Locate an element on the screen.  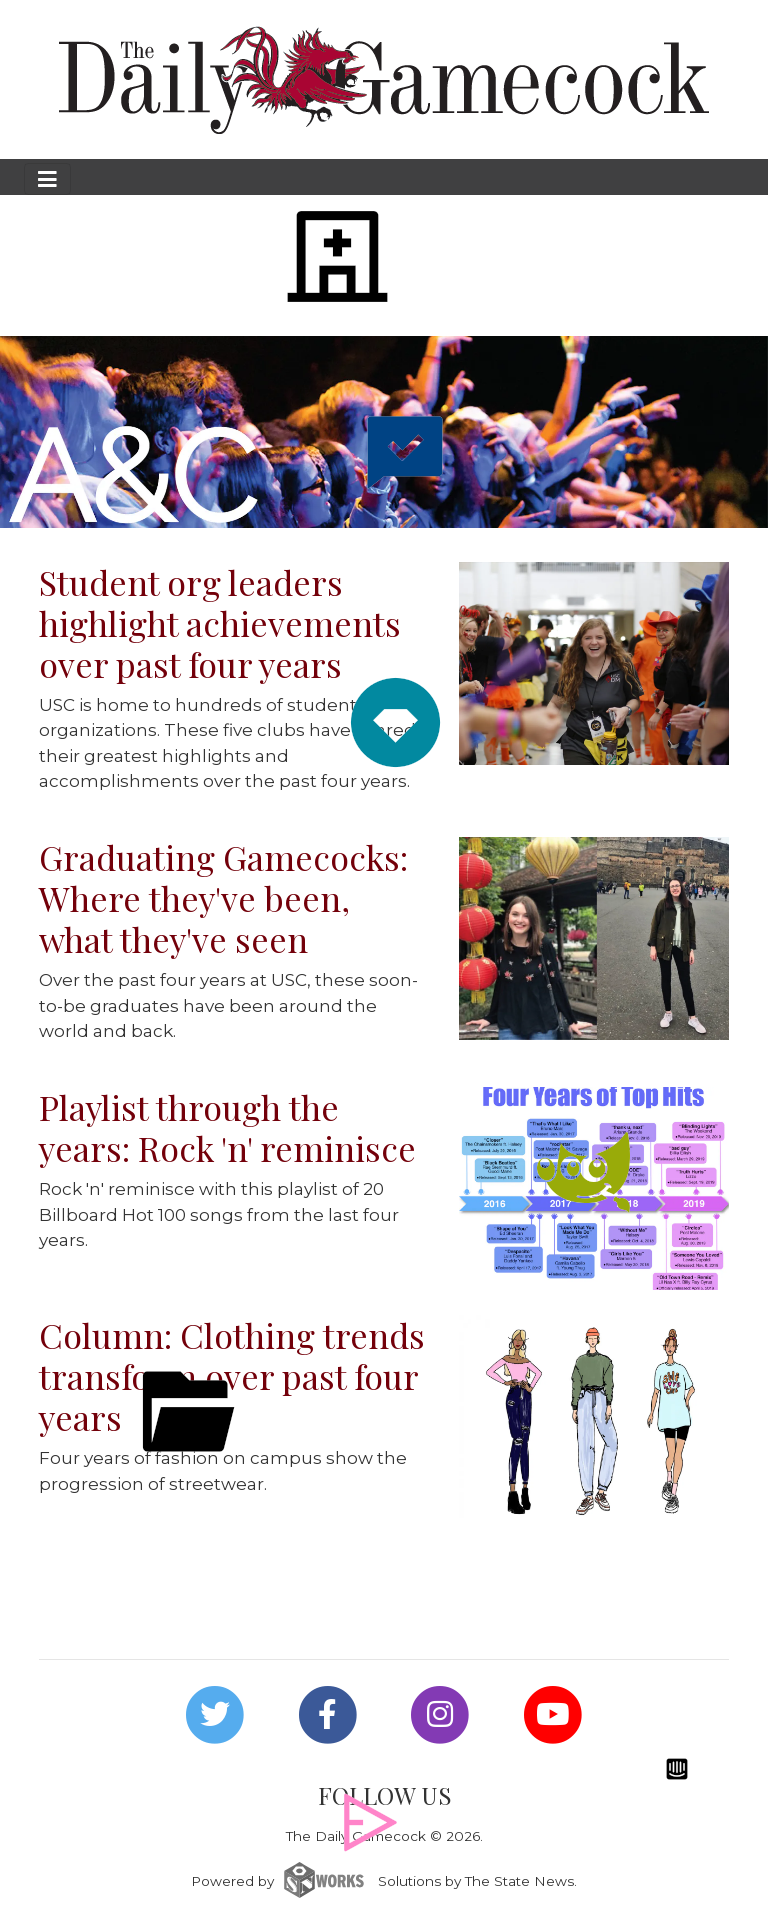
open Intercom chat support is located at coordinates (677, 1769).